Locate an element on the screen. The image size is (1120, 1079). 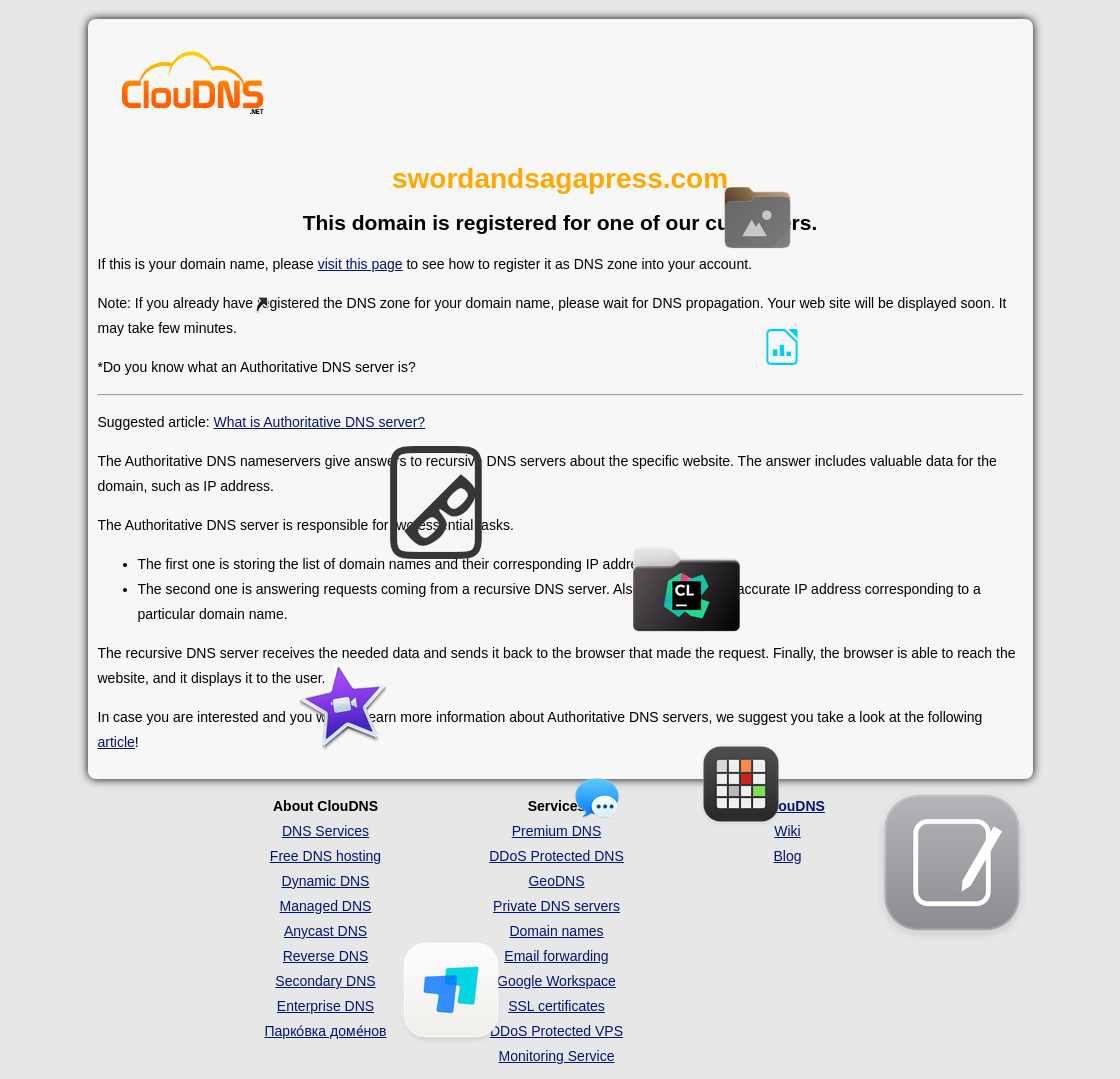
open hitori puzzle game is located at coordinates (741, 784).